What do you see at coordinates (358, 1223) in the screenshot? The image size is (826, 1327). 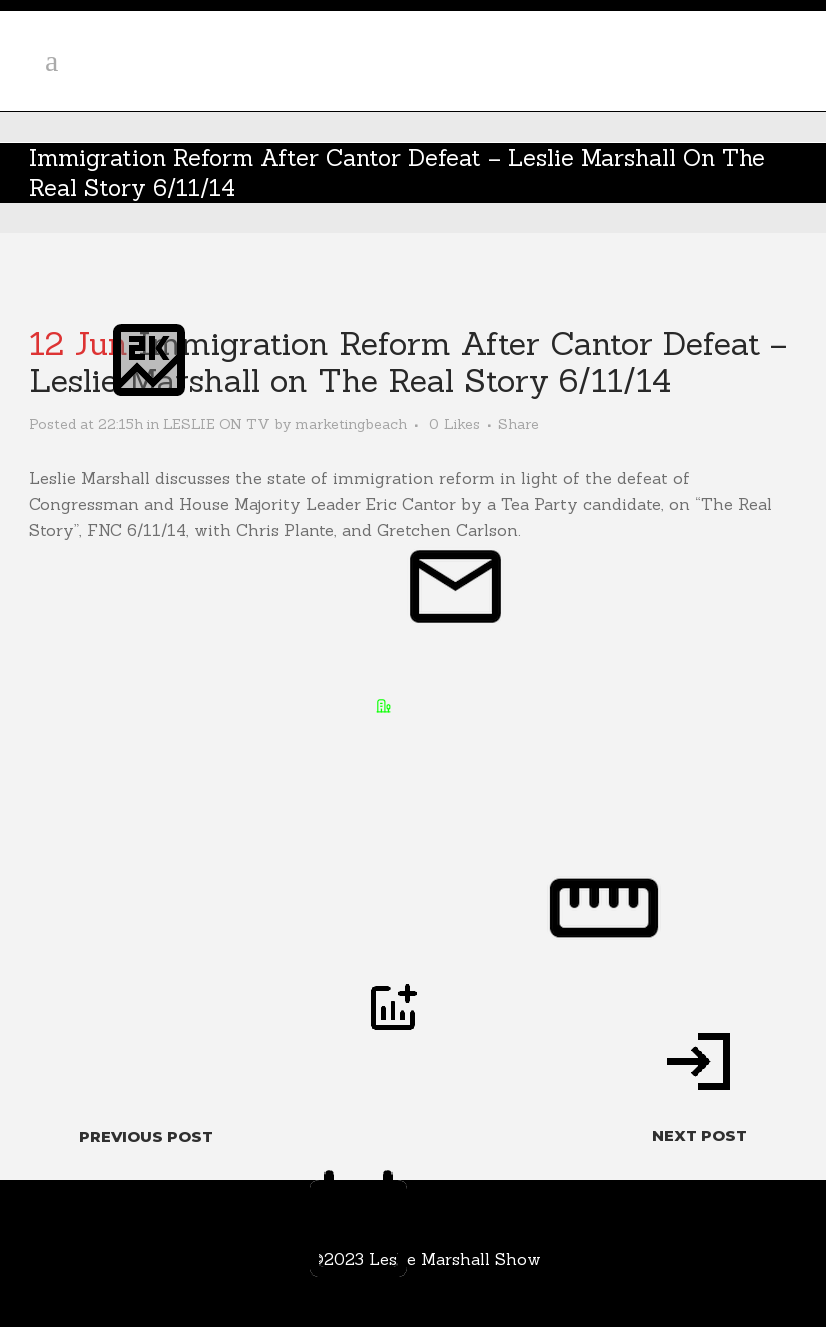 I see `view today's date` at bounding box center [358, 1223].